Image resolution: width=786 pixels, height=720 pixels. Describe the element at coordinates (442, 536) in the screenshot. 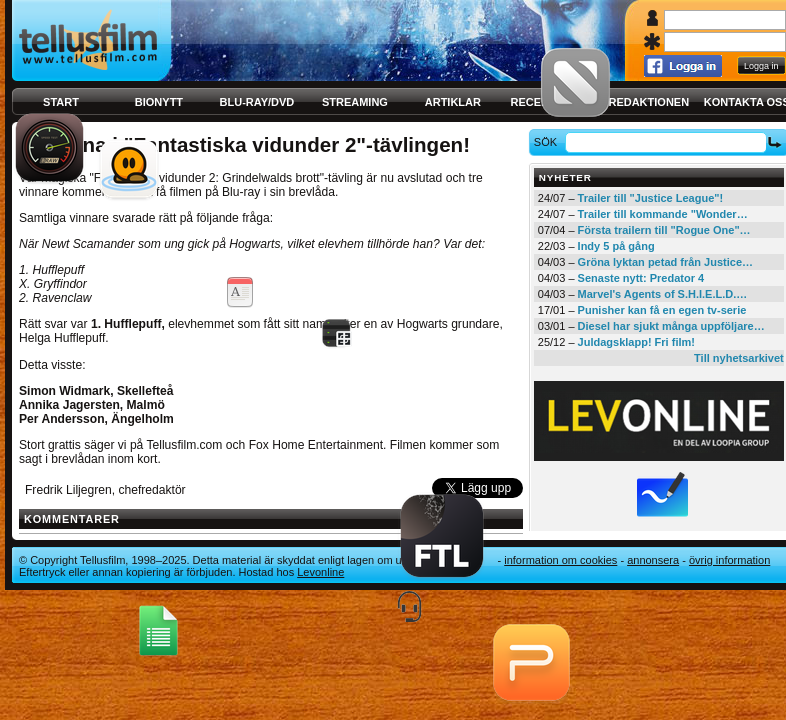

I see `launch FTL: Faster Than Light game` at that location.